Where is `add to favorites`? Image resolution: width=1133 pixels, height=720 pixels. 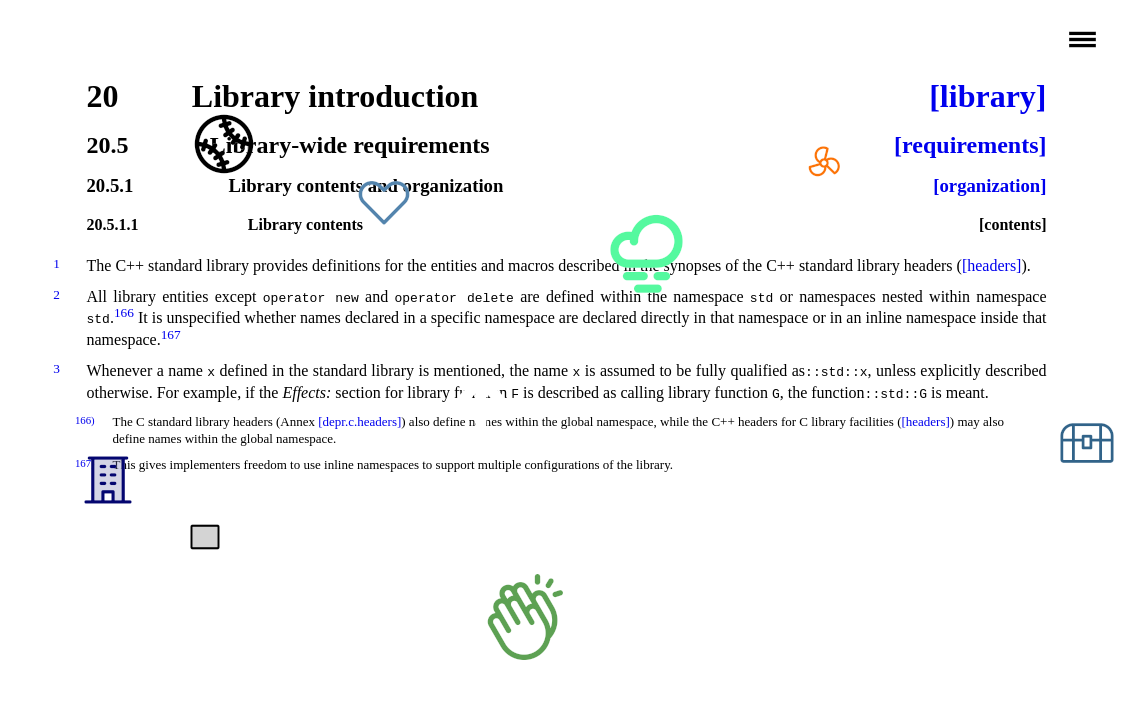 add to favorites is located at coordinates (384, 201).